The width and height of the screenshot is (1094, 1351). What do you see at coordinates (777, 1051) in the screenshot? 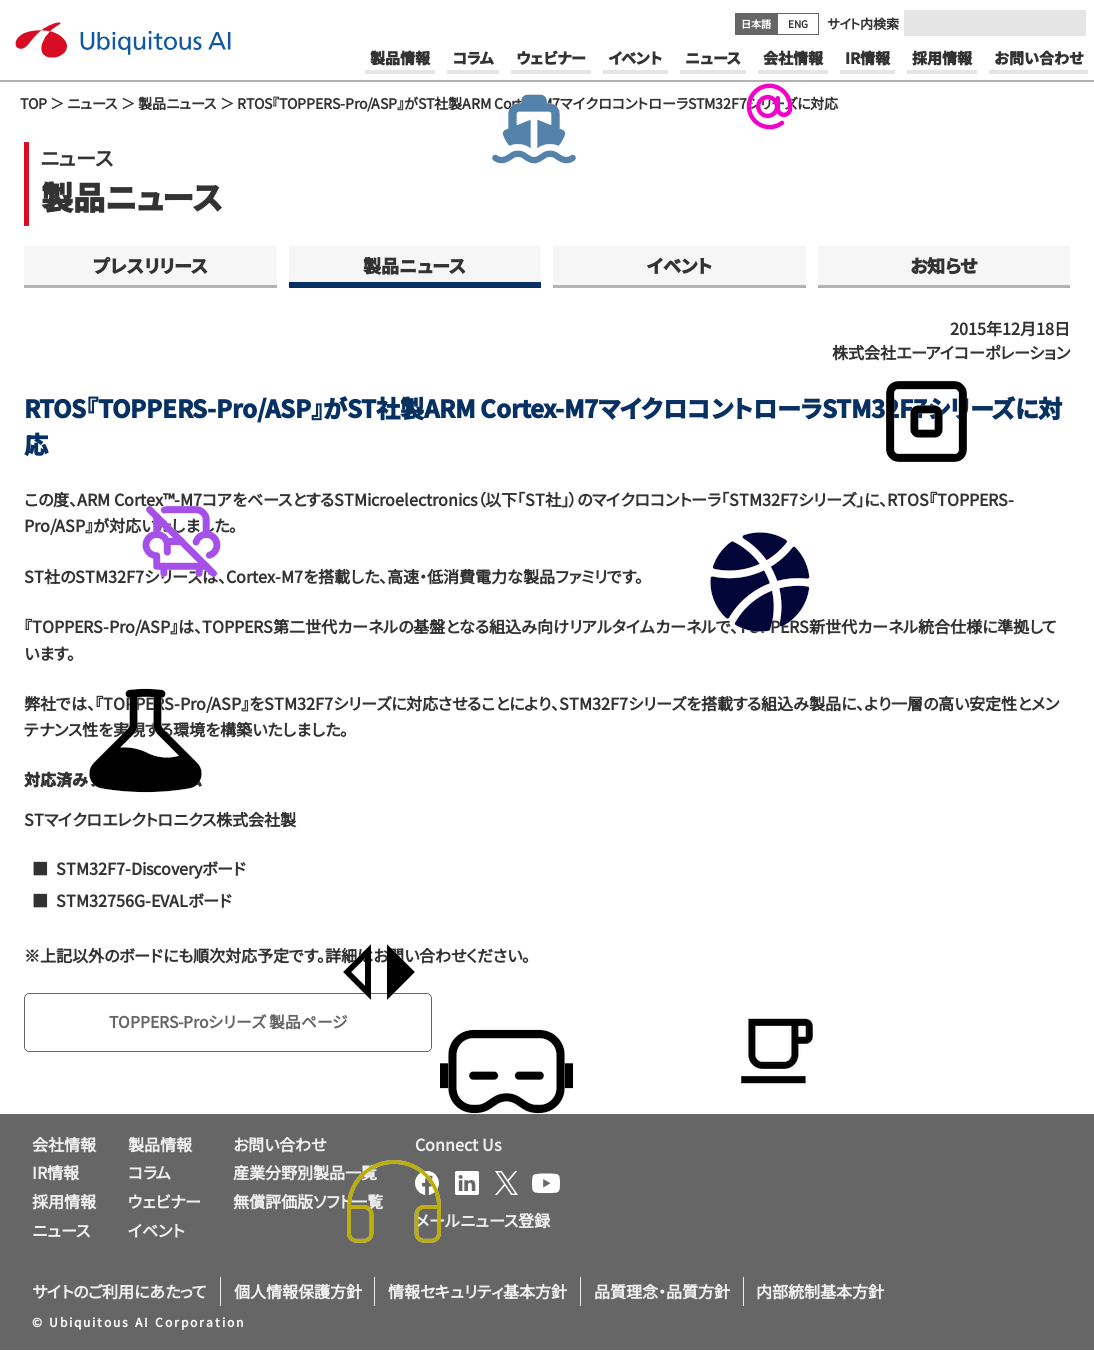
I see `find nearby coffee shops or cafes` at bounding box center [777, 1051].